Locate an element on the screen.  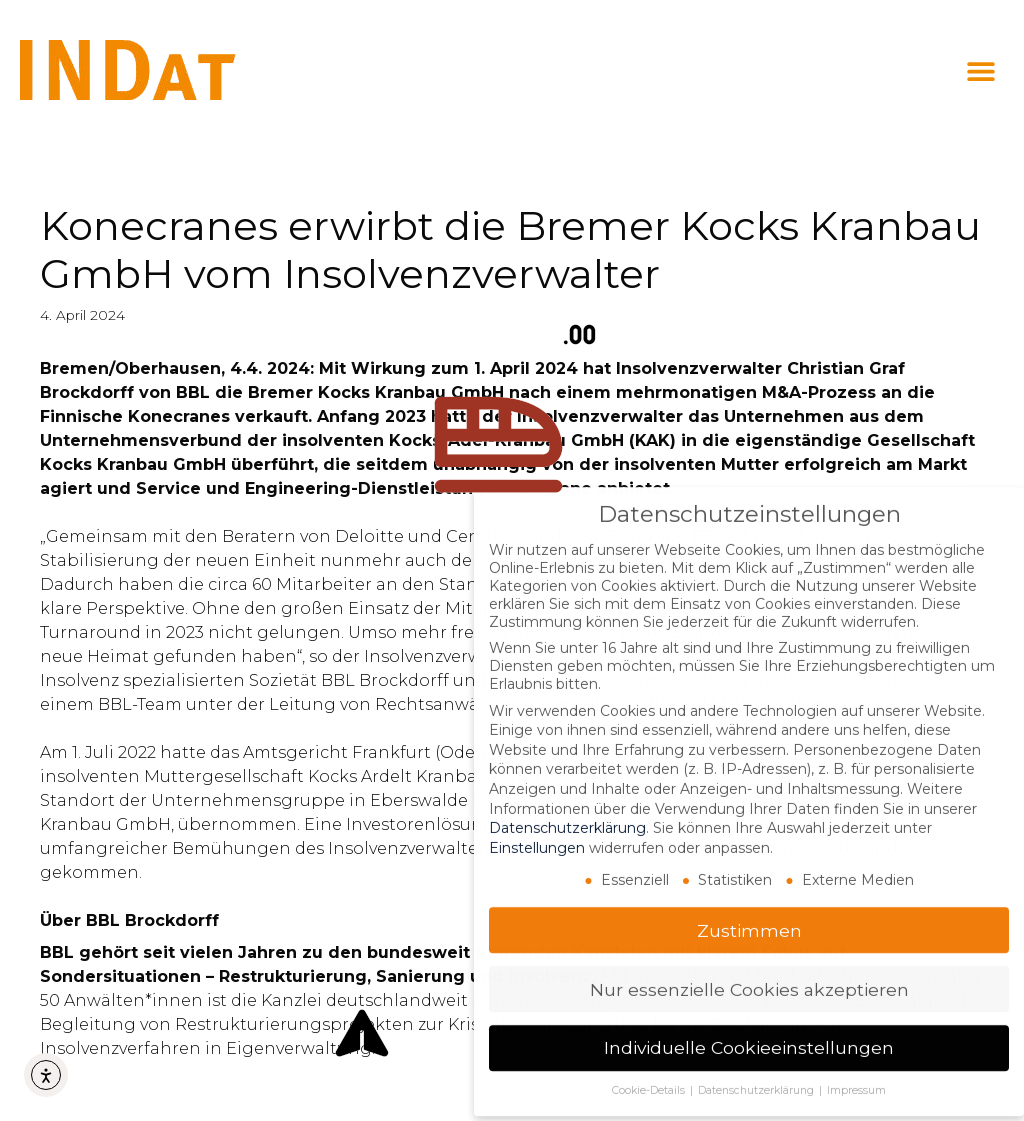
toggle decimal number formatting is located at coordinates (579, 334).